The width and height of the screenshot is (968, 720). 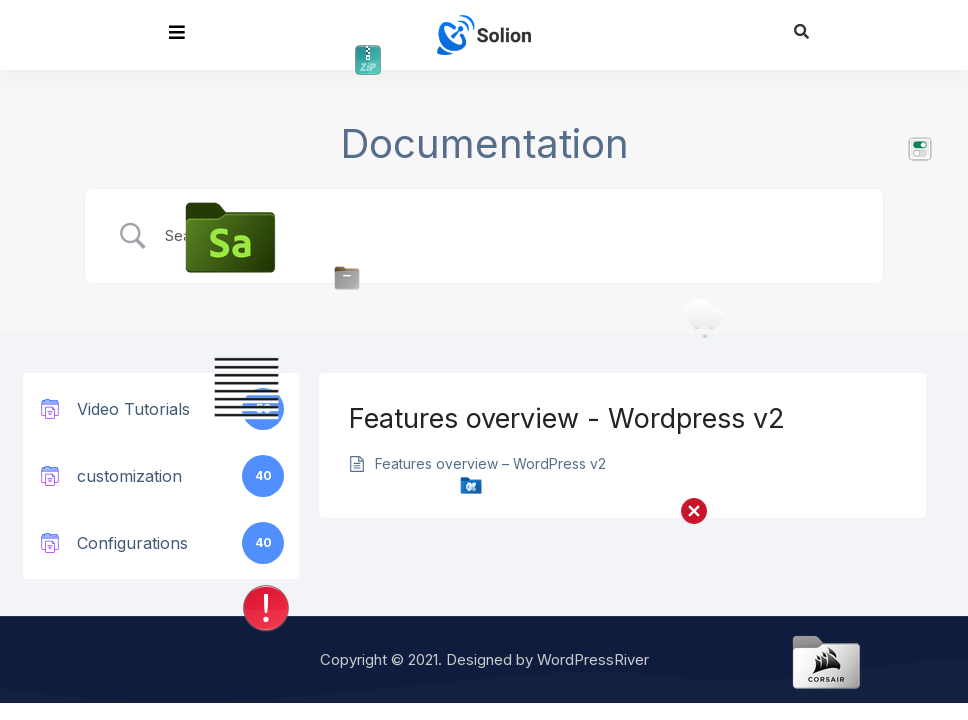 What do you see at coordinates (347, 278) in the screenshot?
I see `open file manager application` at bounding box center [347, 278].